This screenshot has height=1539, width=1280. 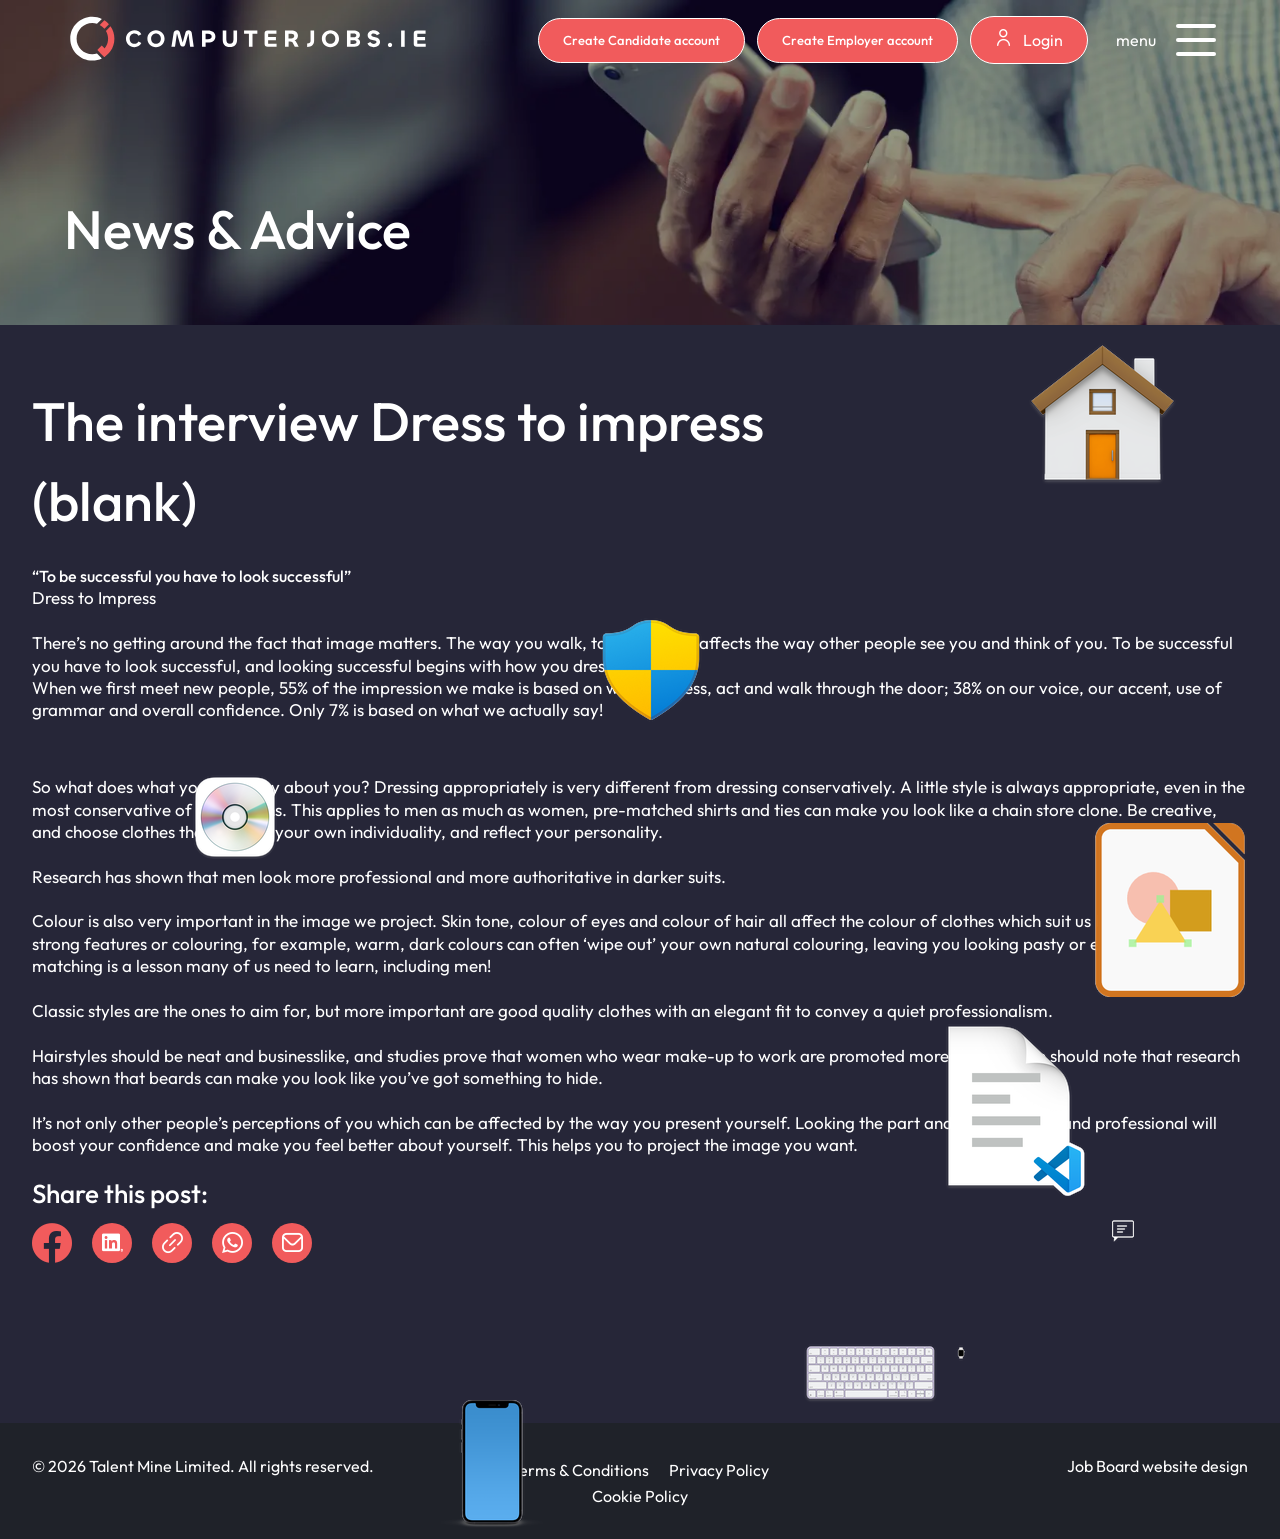 I want to click on neochat messaging app system tray icon, so click(x=1123, y=1231).